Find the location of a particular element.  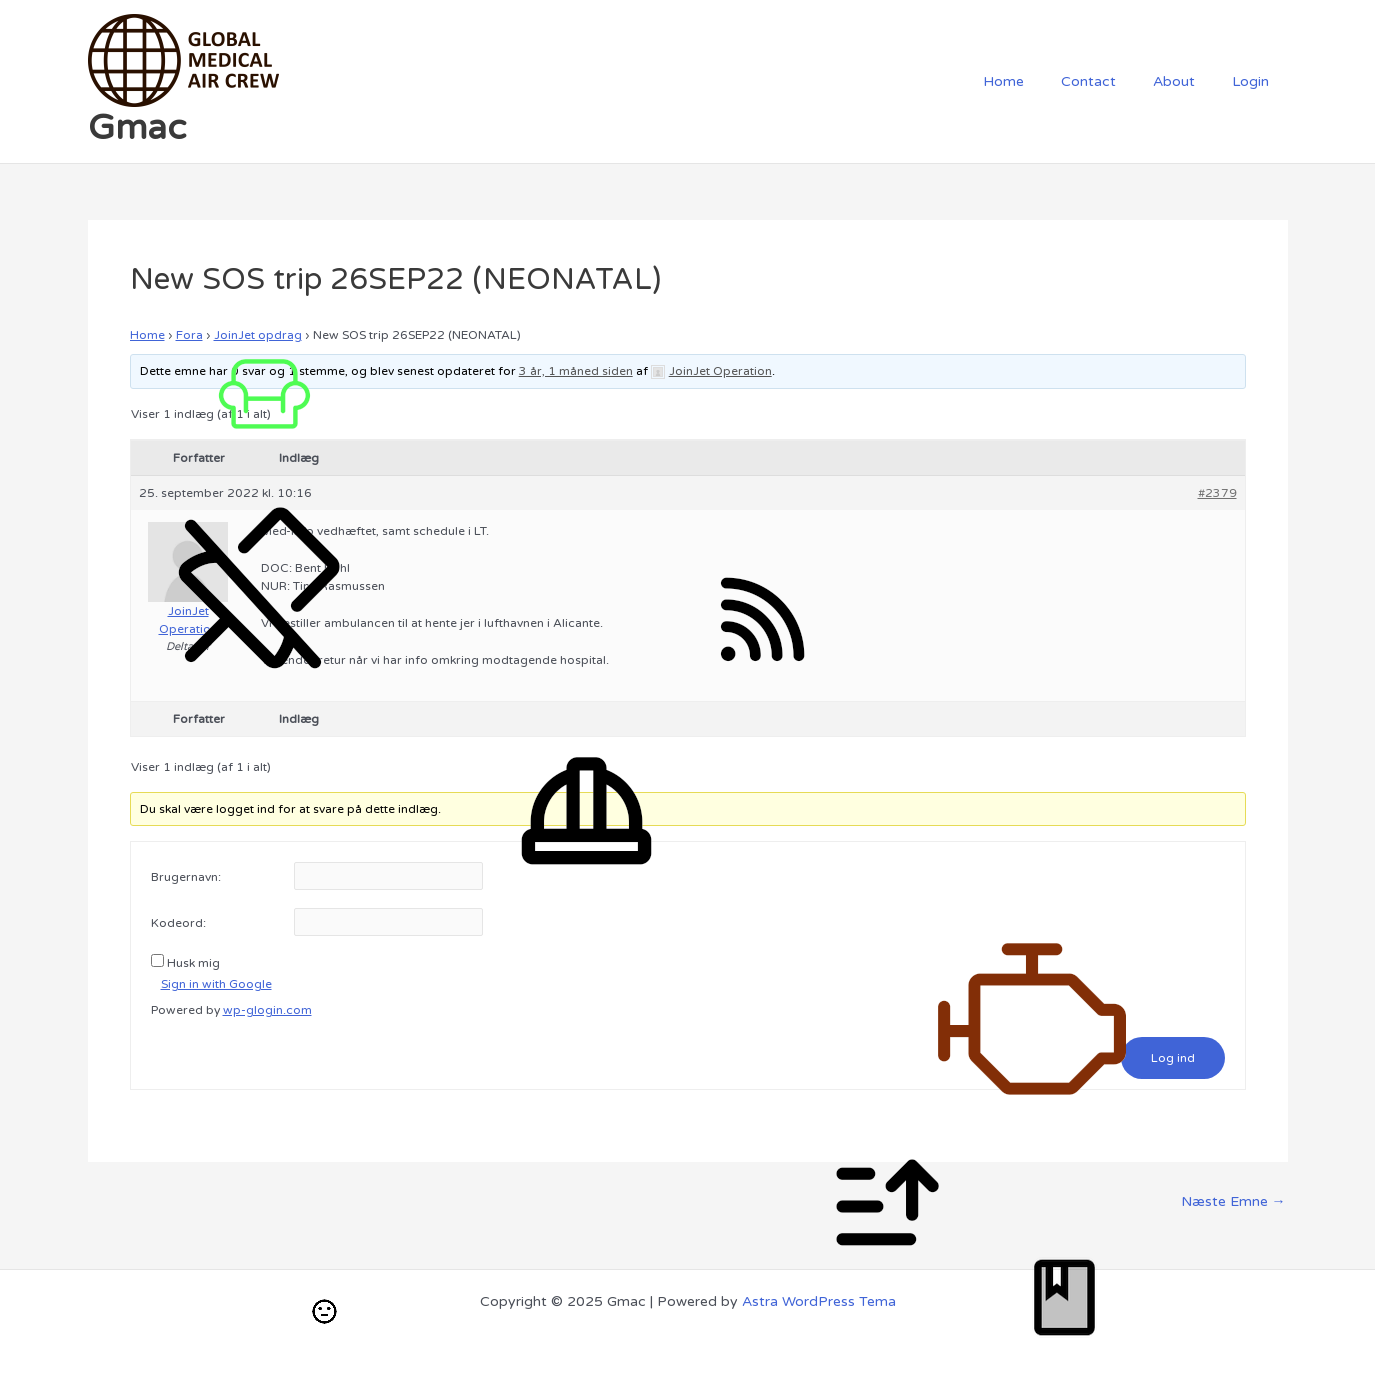

view engine or vehicle diagnostics is located at coordinates (1029, 1022).